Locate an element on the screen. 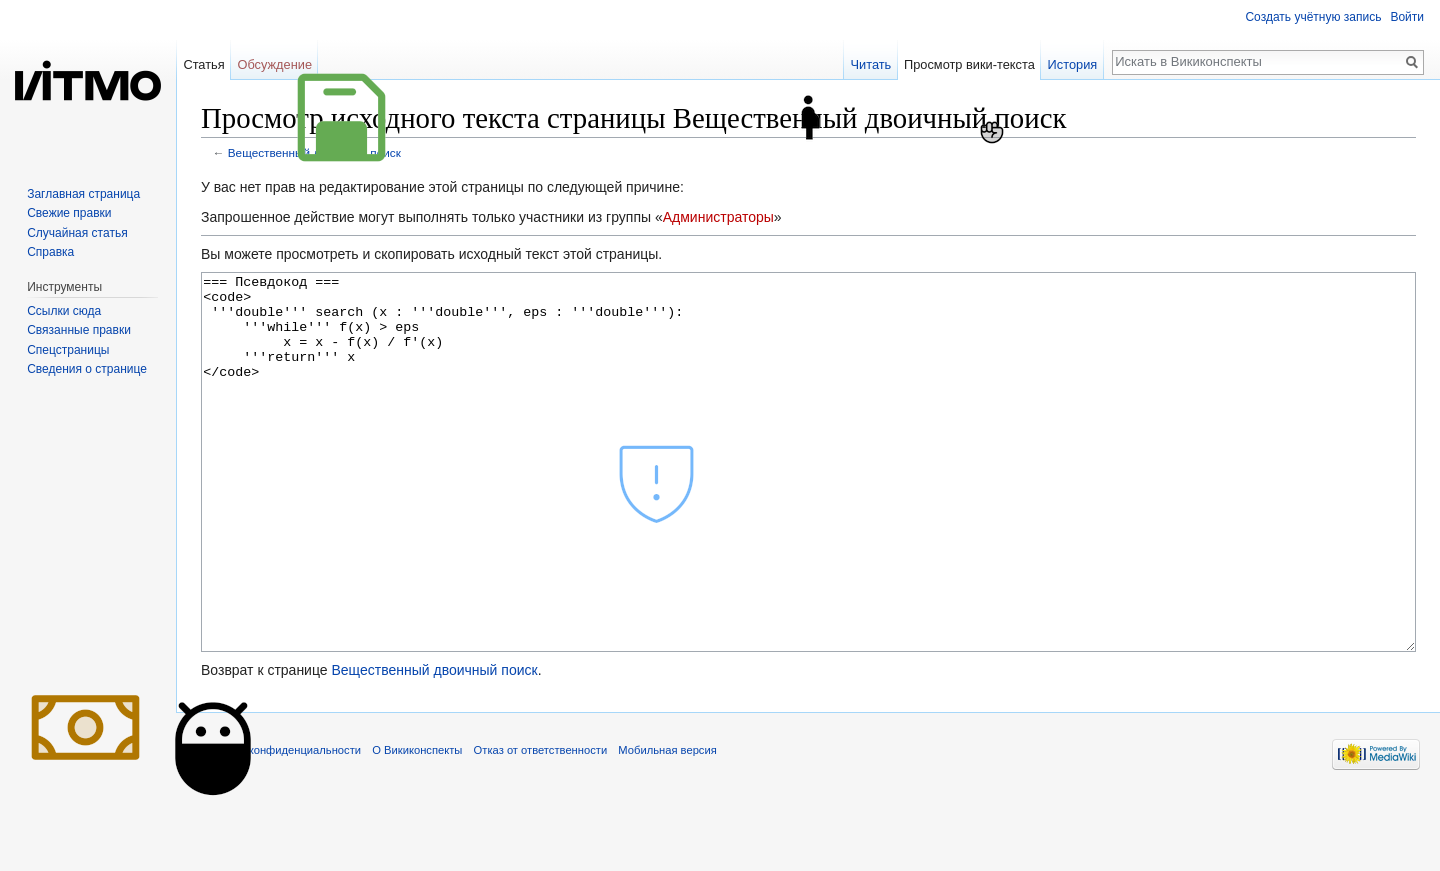  indicates solidarity or support action is located at coordinates (992, 132).